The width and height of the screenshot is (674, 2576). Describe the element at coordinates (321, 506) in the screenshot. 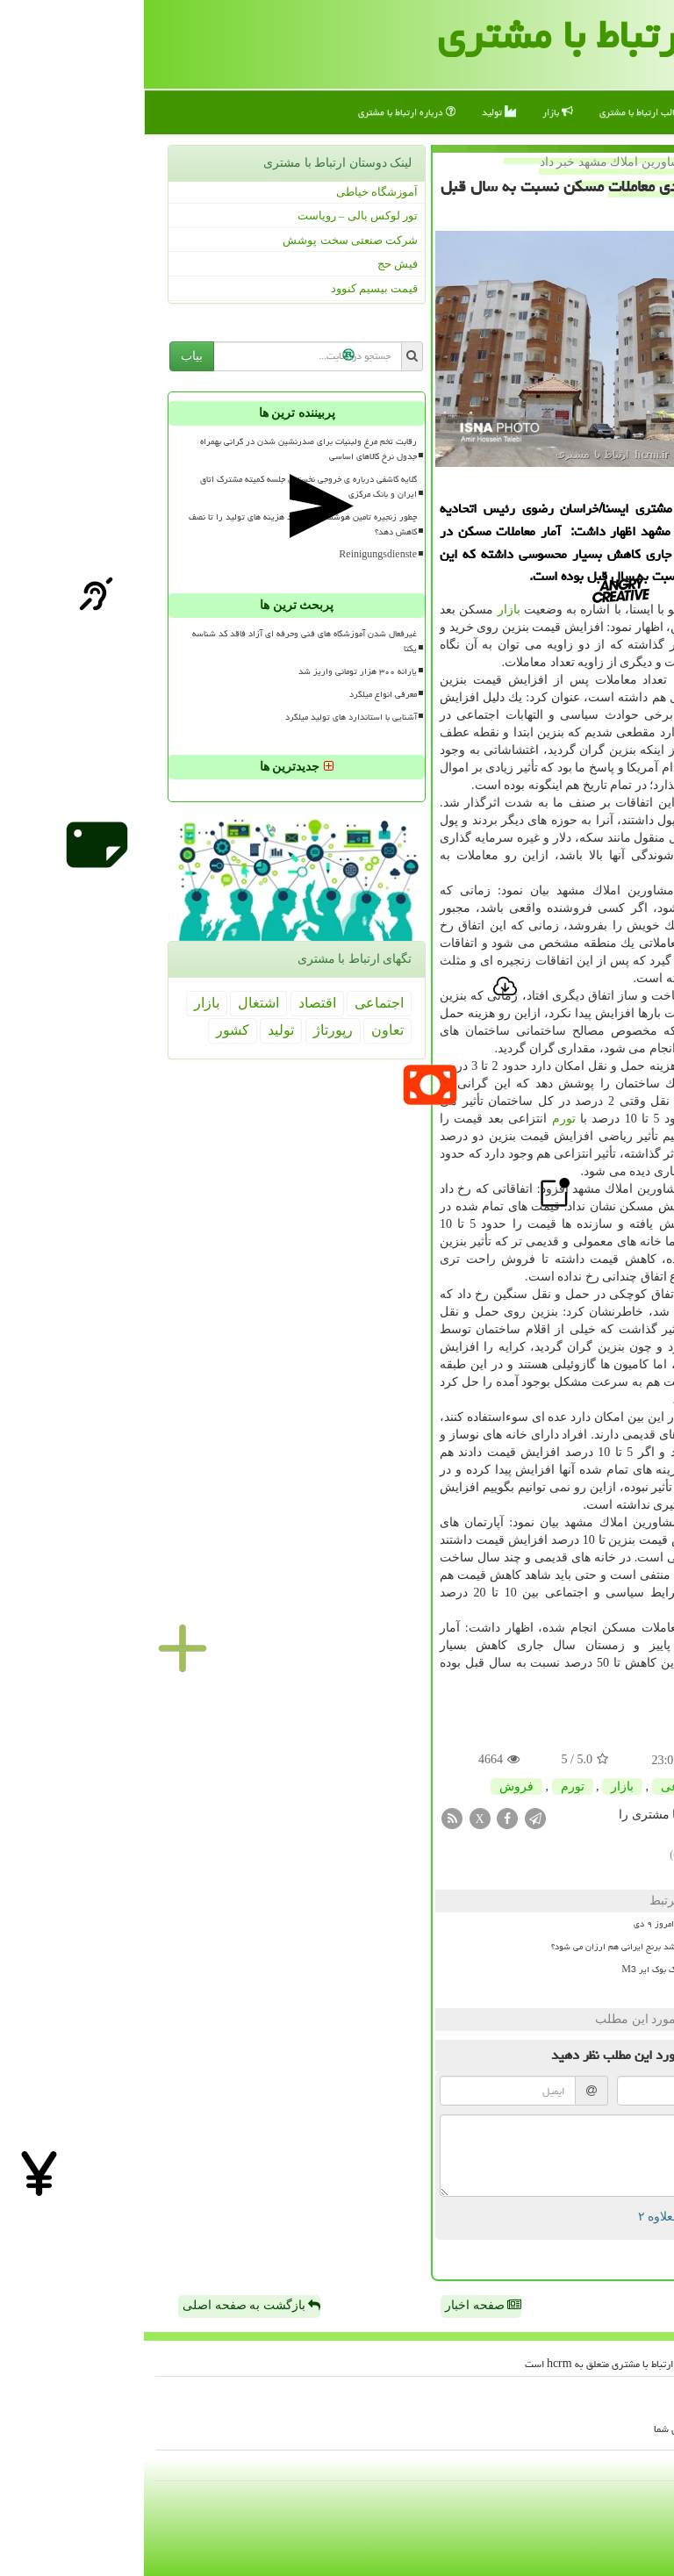

I see `send a message or submit content` at that location.